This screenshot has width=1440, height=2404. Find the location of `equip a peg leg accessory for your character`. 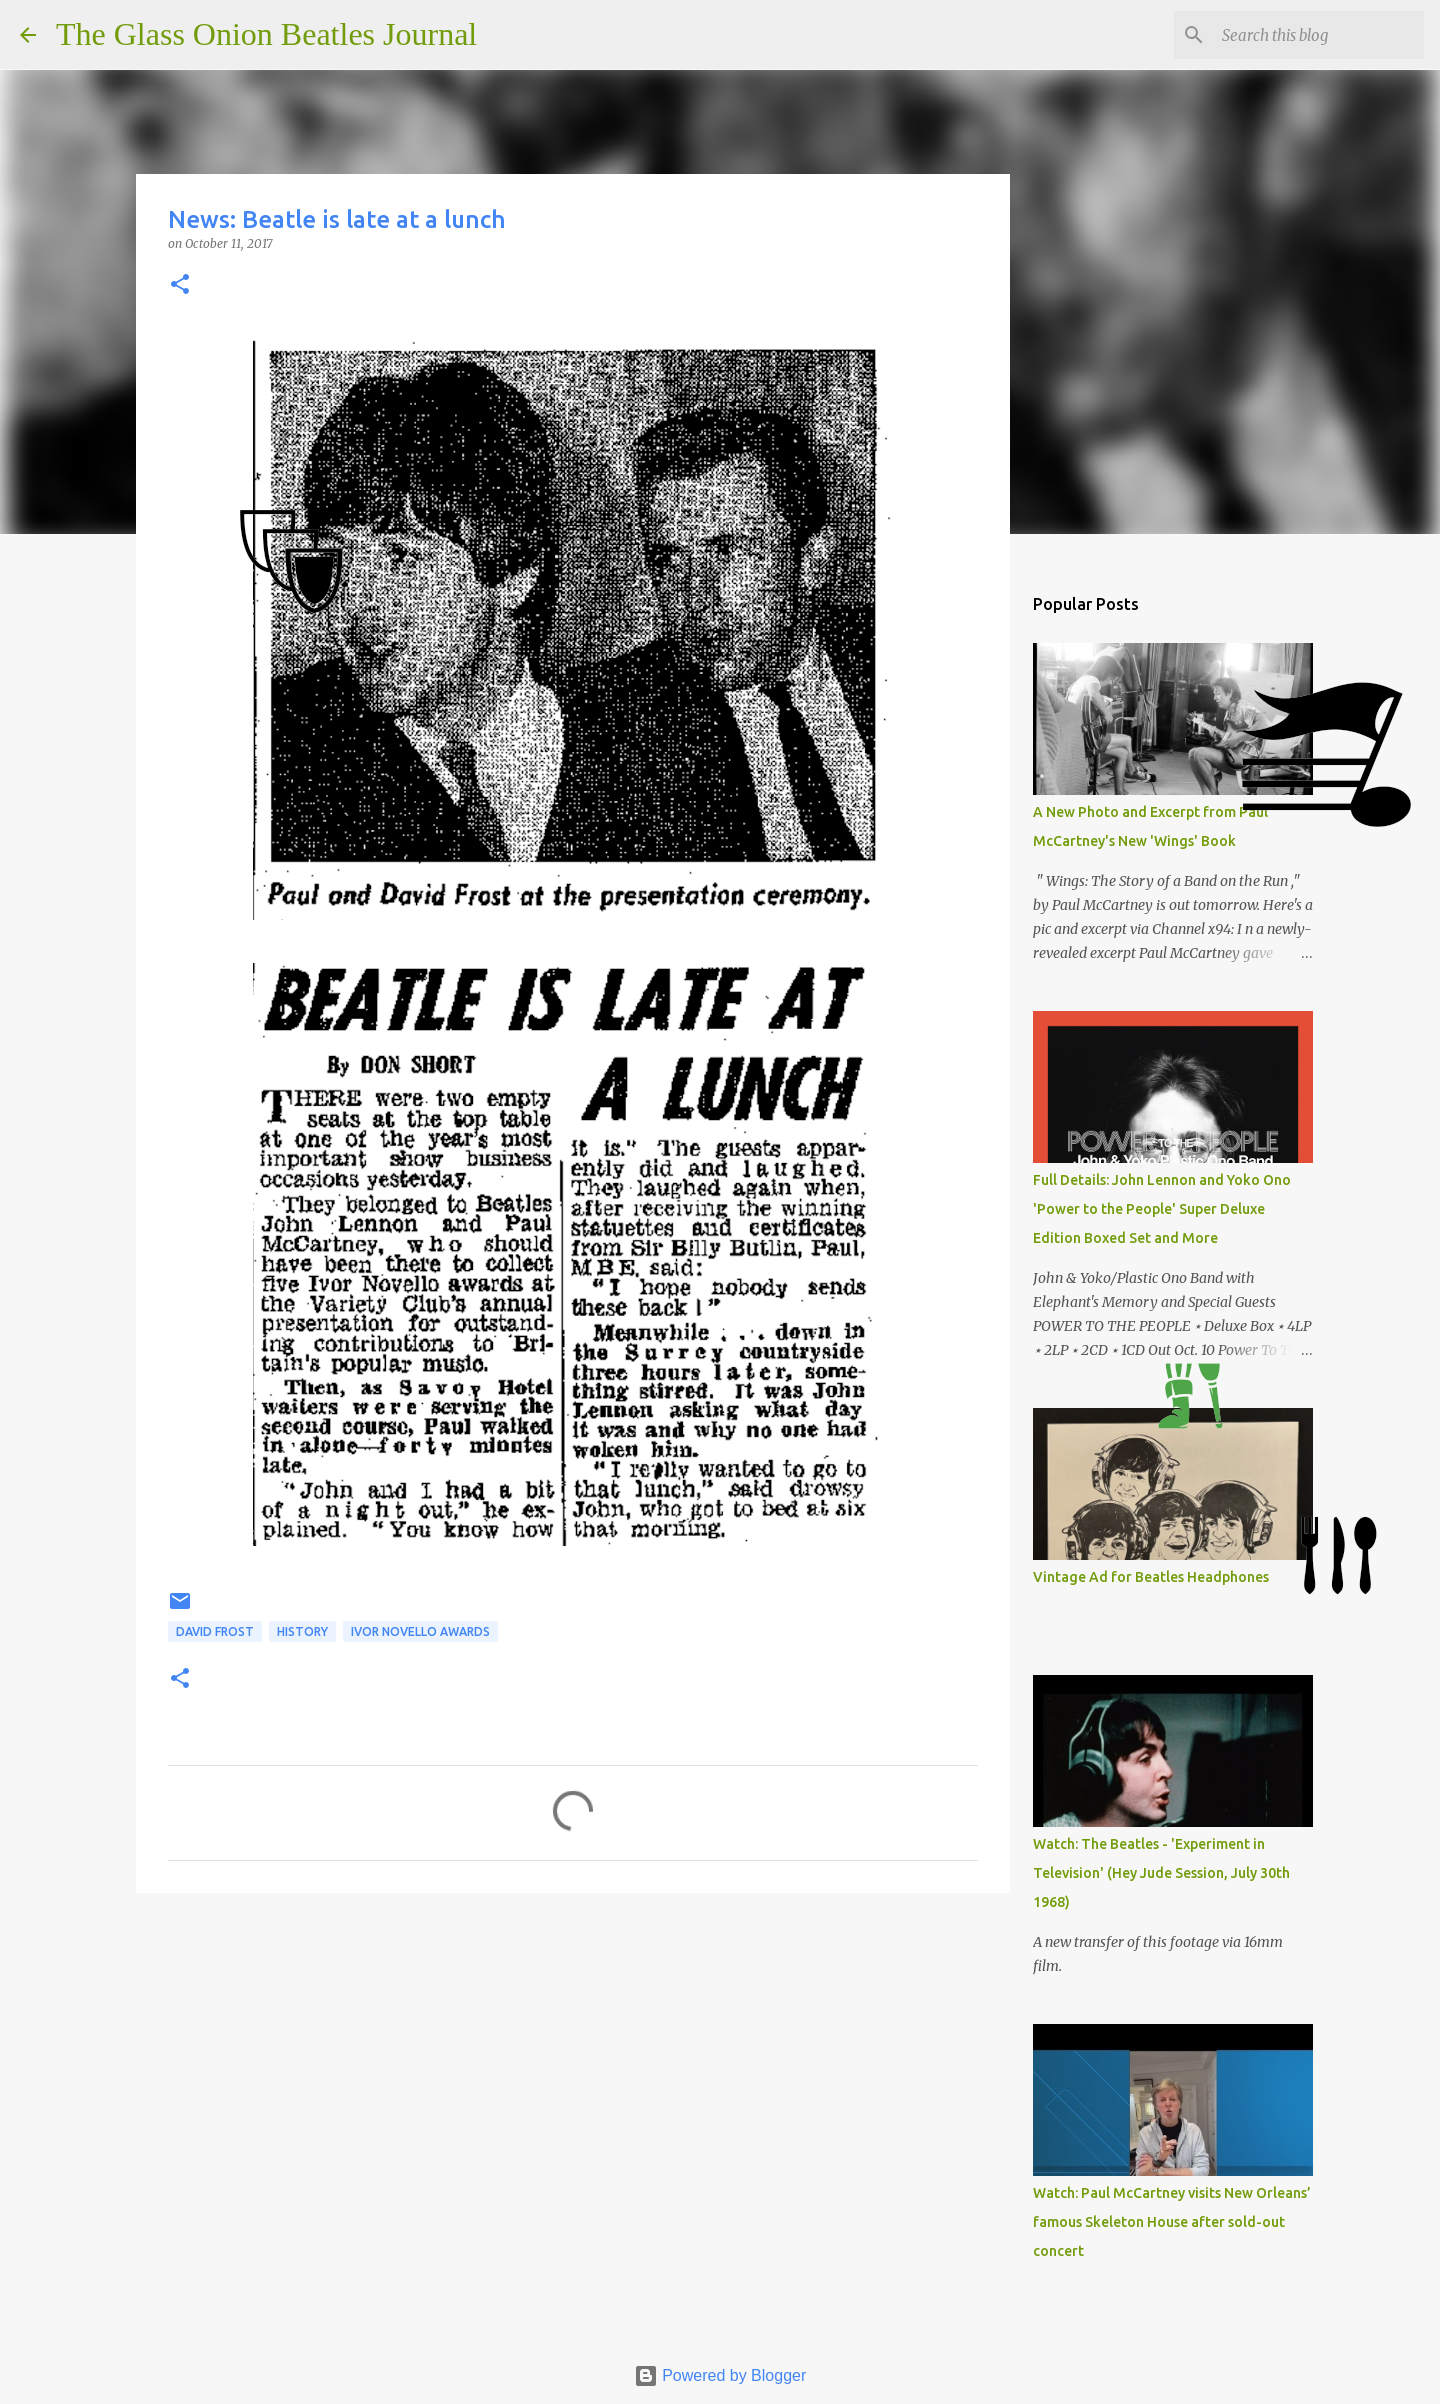

equip a peg leg accessory for your character is located at coordinates (1191, 1396).